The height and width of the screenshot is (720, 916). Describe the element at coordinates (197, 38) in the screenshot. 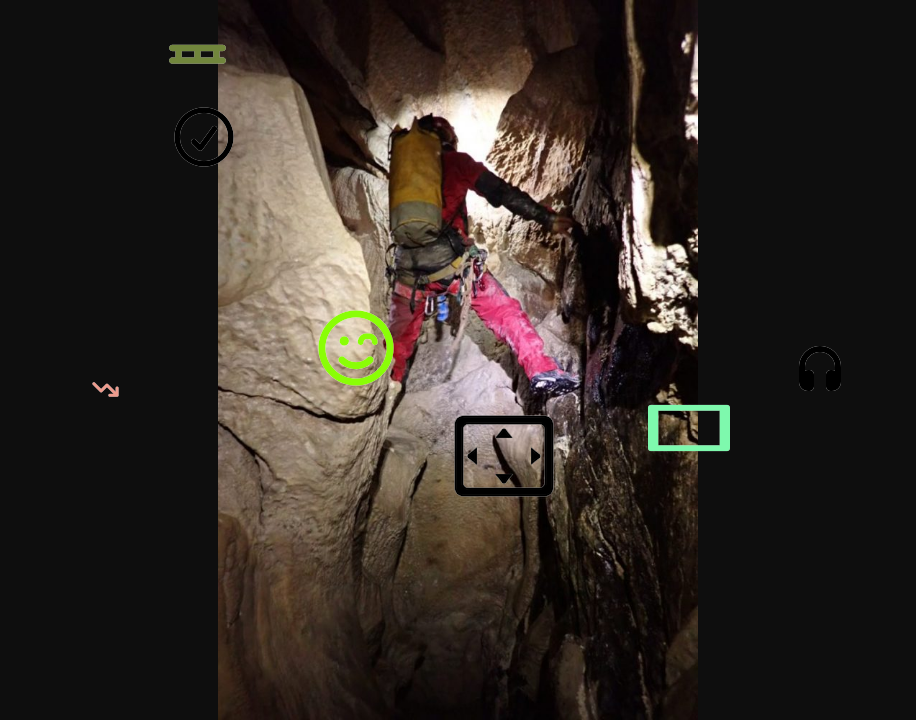

I see `view warehouse inventory` at that location.